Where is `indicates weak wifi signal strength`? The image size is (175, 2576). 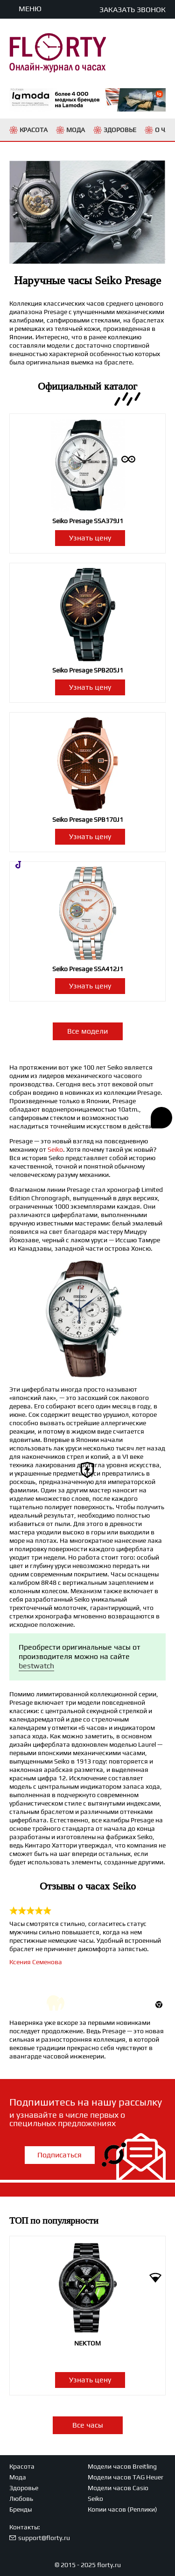
indicates weak wifi signal strength is located at coordinates (155, 2278).